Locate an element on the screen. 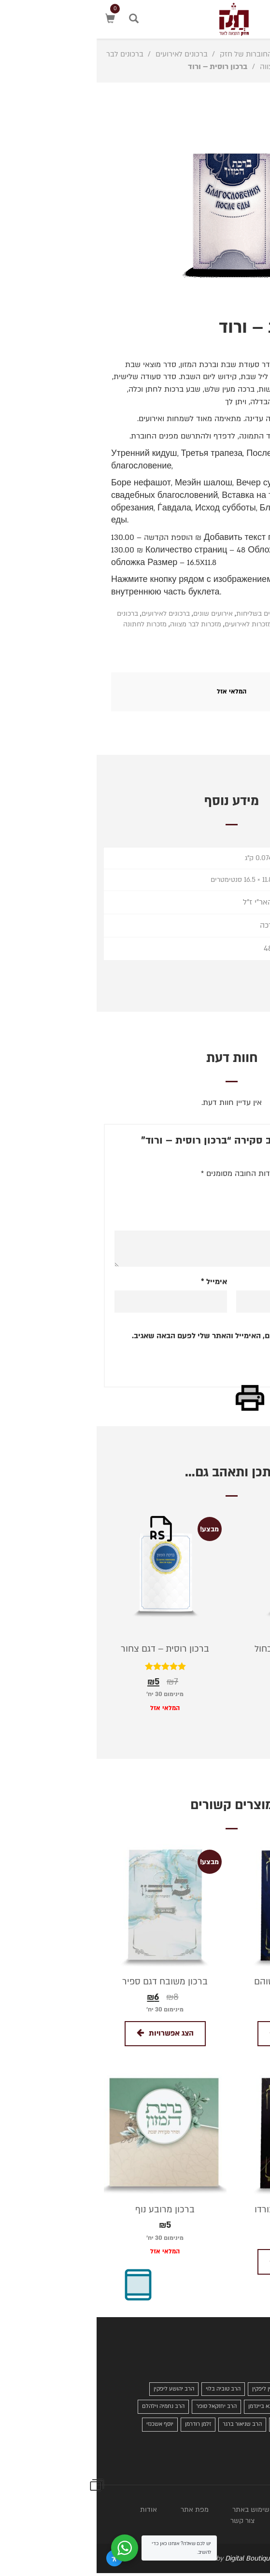  switch to tablet view or layout is located at coordinates (138, 2285).